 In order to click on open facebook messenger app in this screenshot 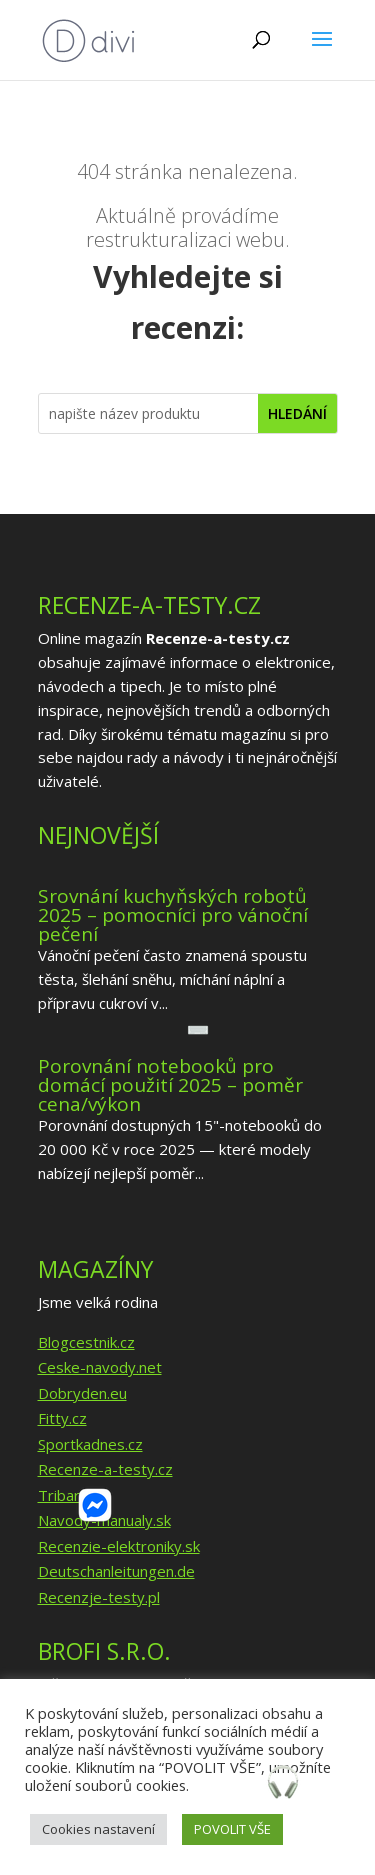, I will do `click(95, 1505)`.